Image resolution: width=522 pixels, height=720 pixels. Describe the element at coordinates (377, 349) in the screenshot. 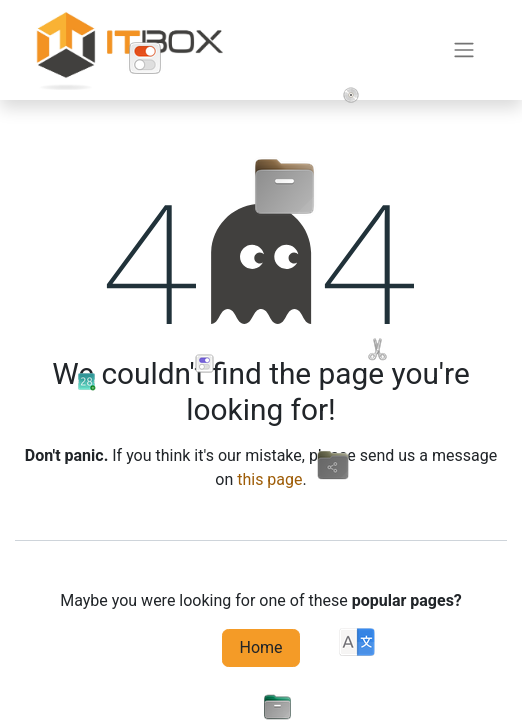

I see `cut selected content to clipboard` at that location.